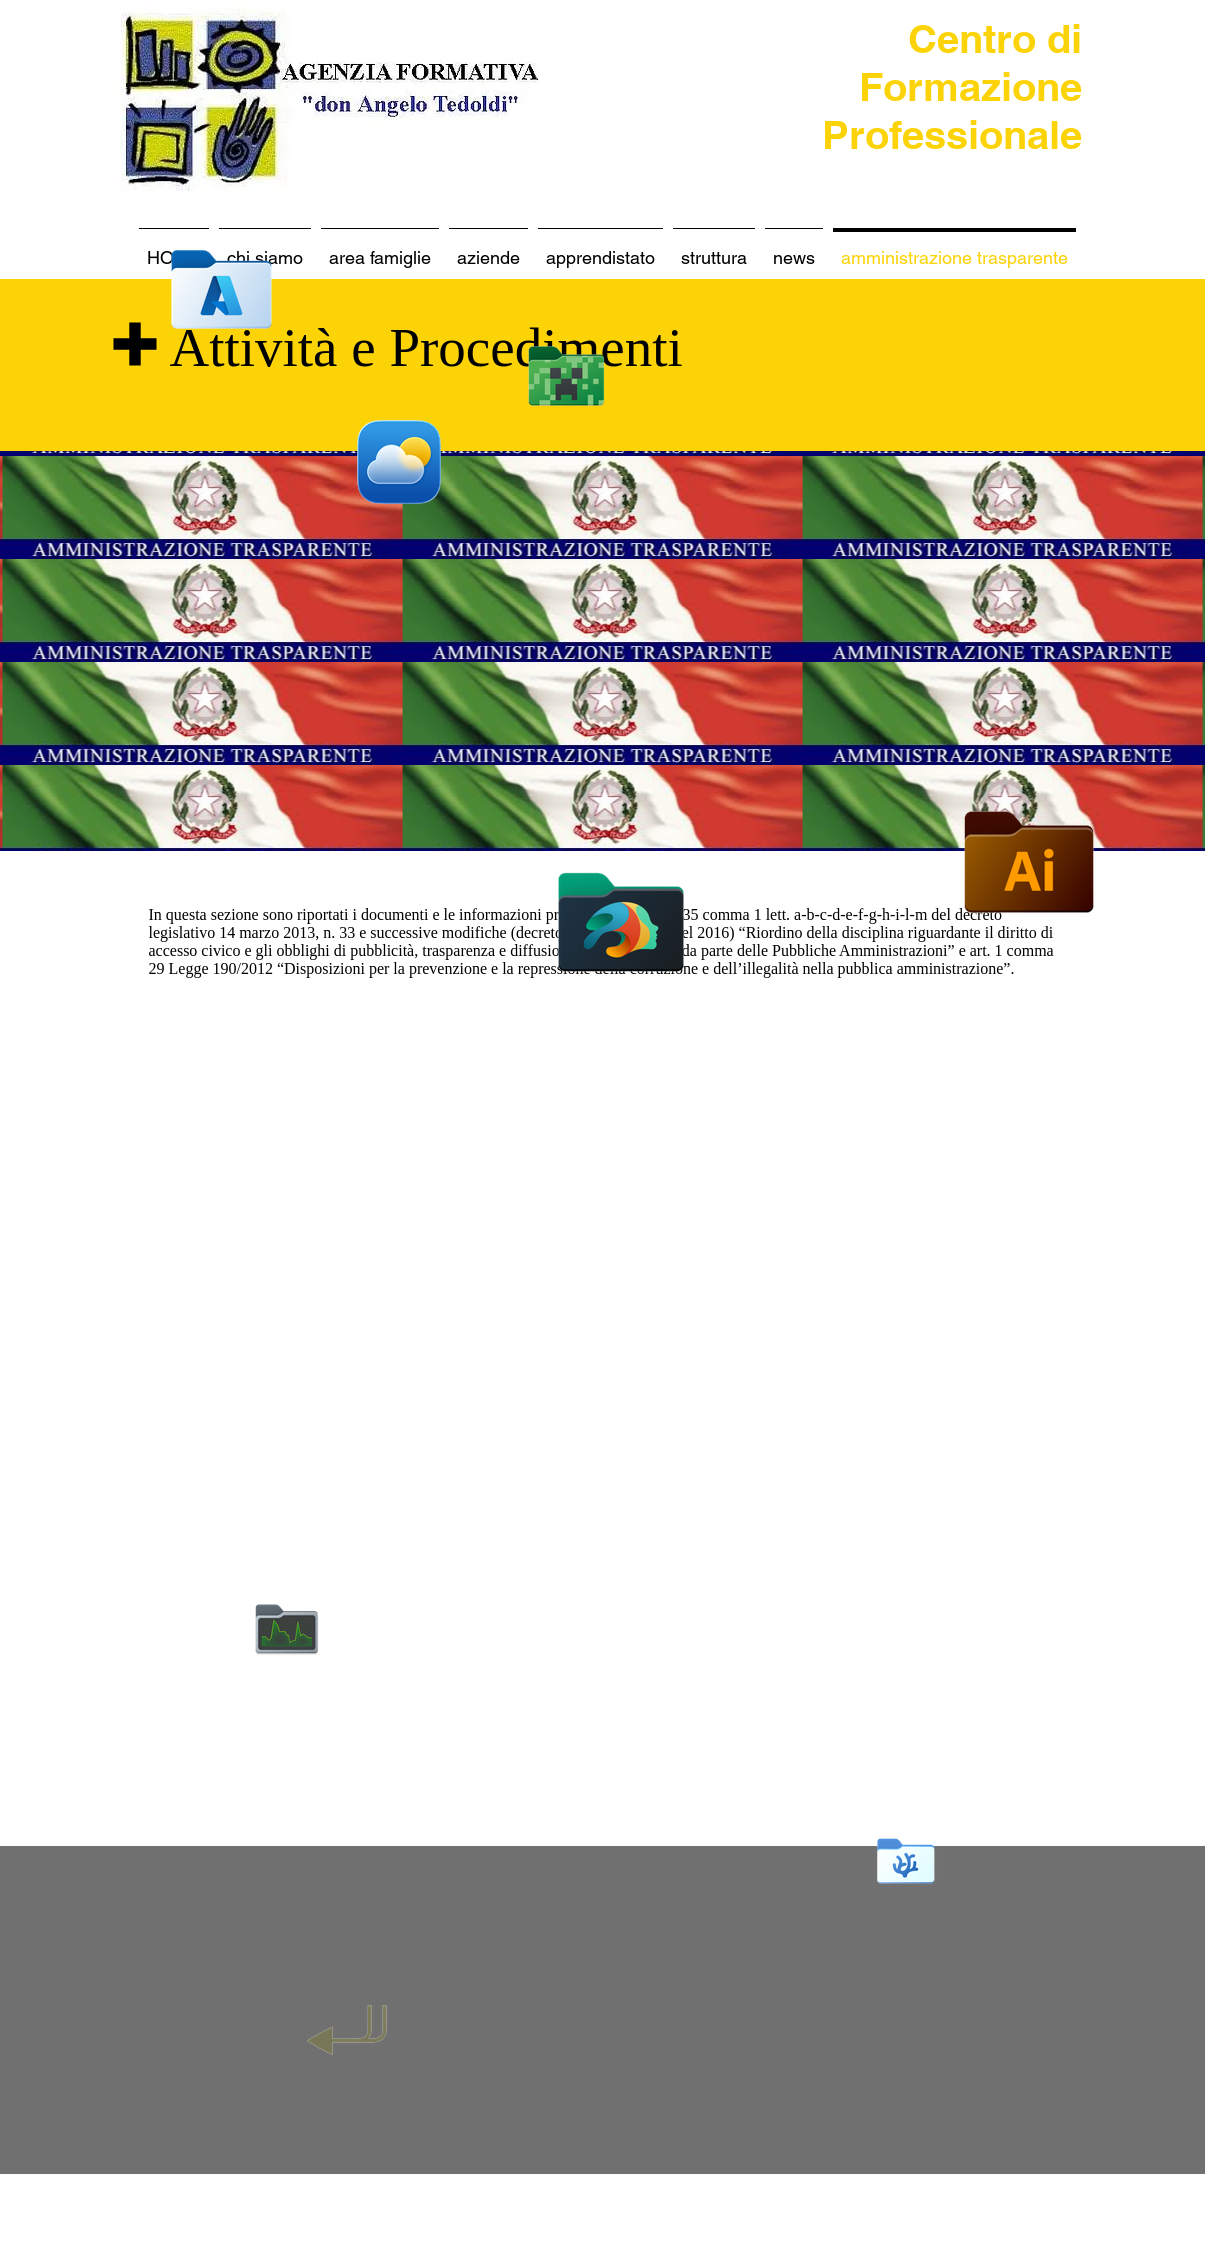 Image resolution: width=1205 pixels, height=2251 pixels. Describe the element at coordinates (905, 1862) in the screenshot. I see `folder containing VSCodium projects or files` at that location.